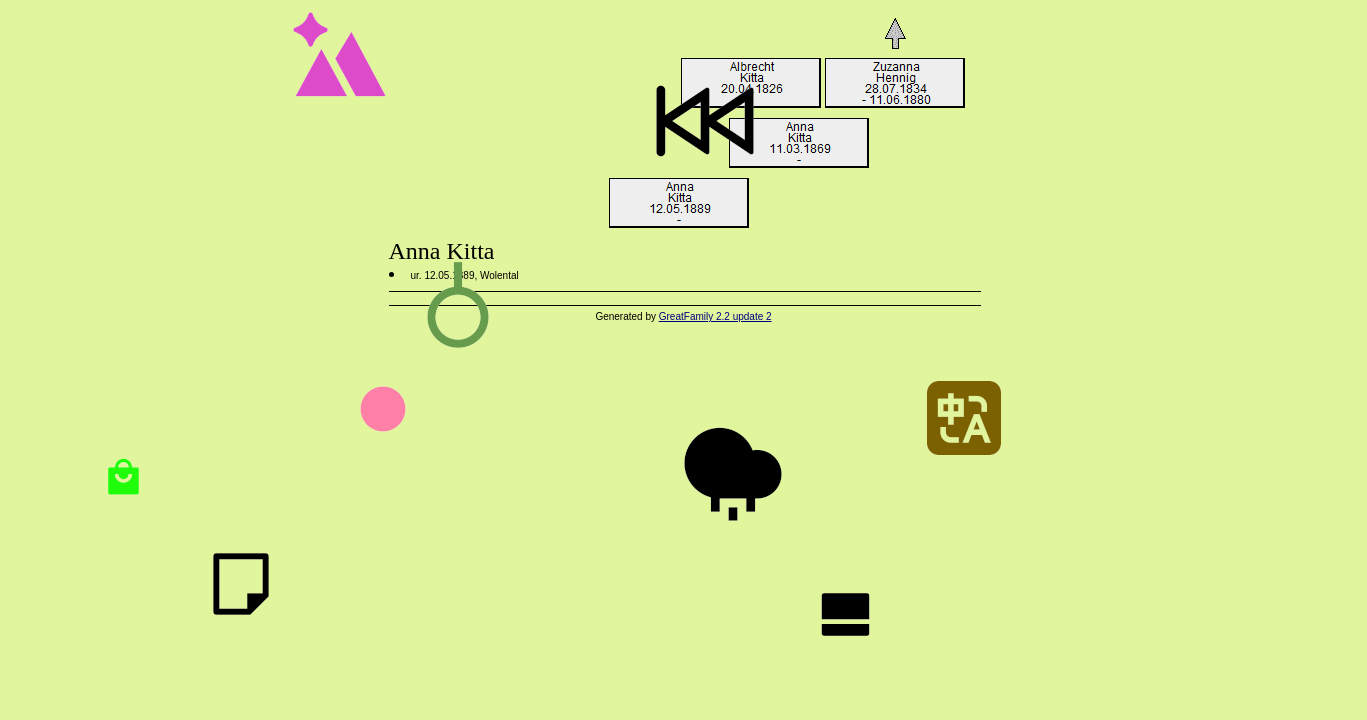 The image size is (1367, 720). What do you see at coordinates (123, 477) in the screenshot?
I see `view your shopping bag` at bounding box center [123, 477].